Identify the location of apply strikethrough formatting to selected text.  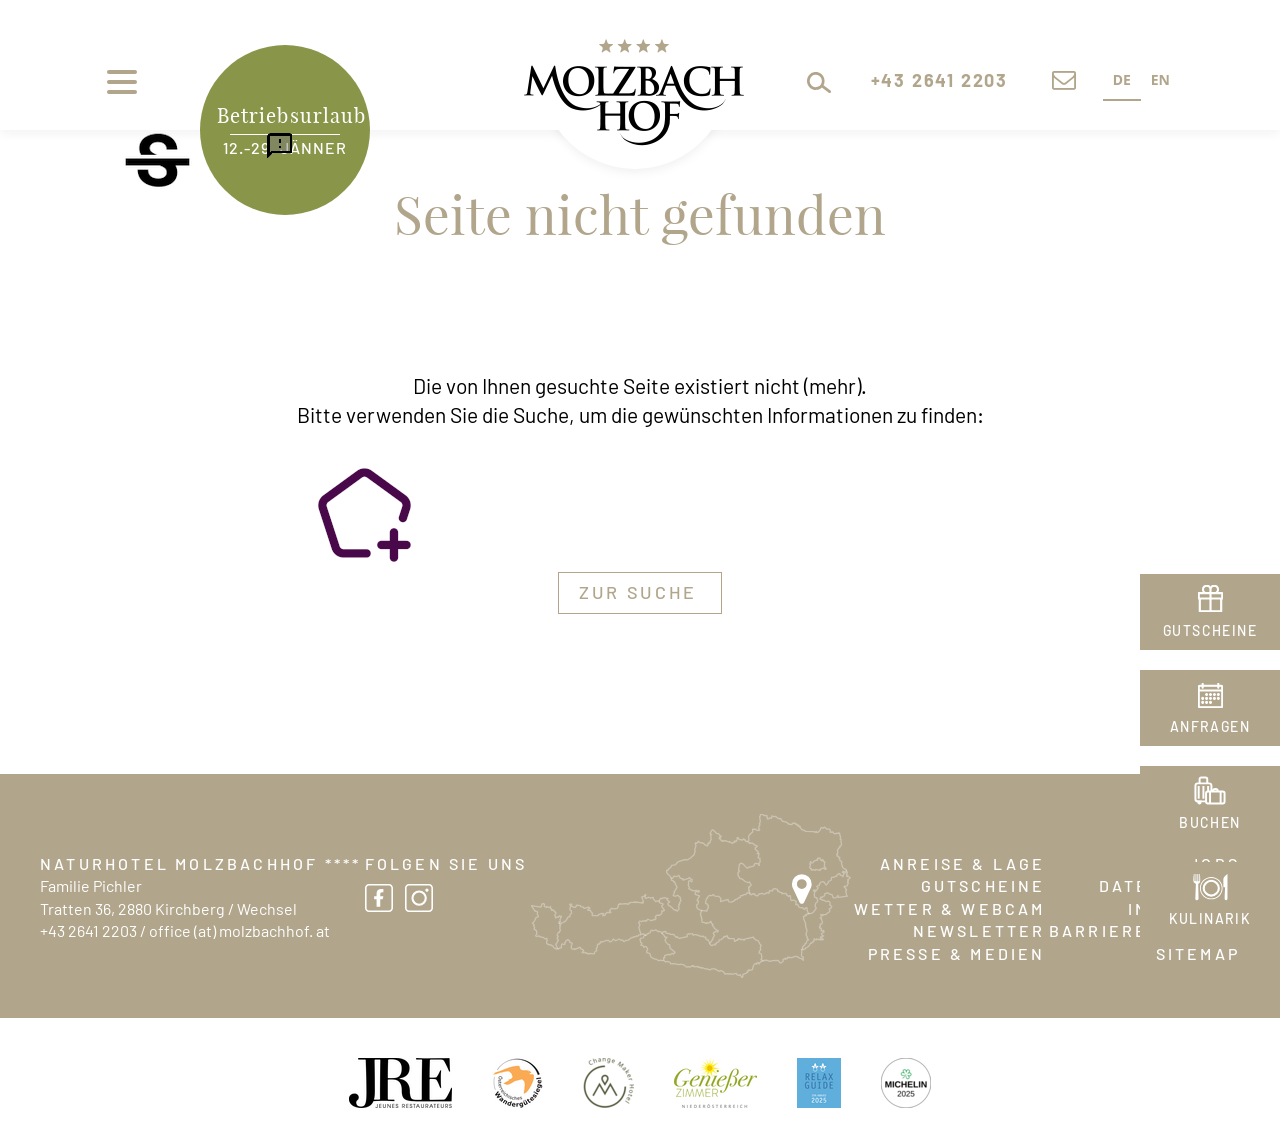
(157, 165).